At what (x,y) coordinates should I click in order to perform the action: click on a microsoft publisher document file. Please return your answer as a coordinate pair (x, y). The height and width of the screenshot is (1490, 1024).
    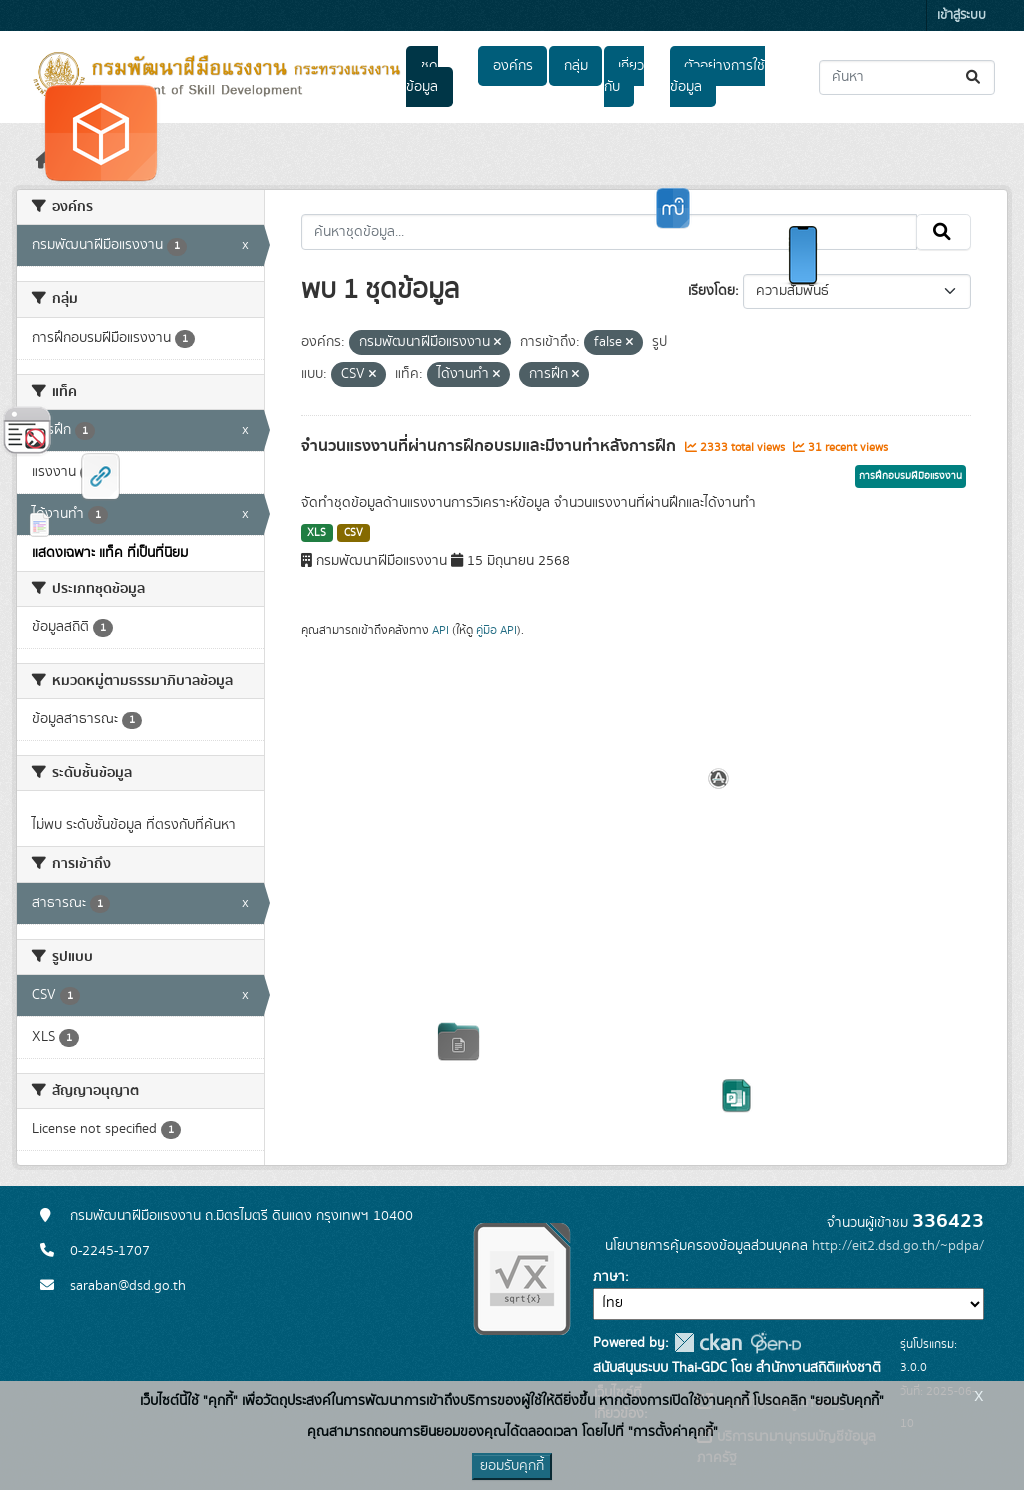
    Looking at the image, I should click on (736, 1095).